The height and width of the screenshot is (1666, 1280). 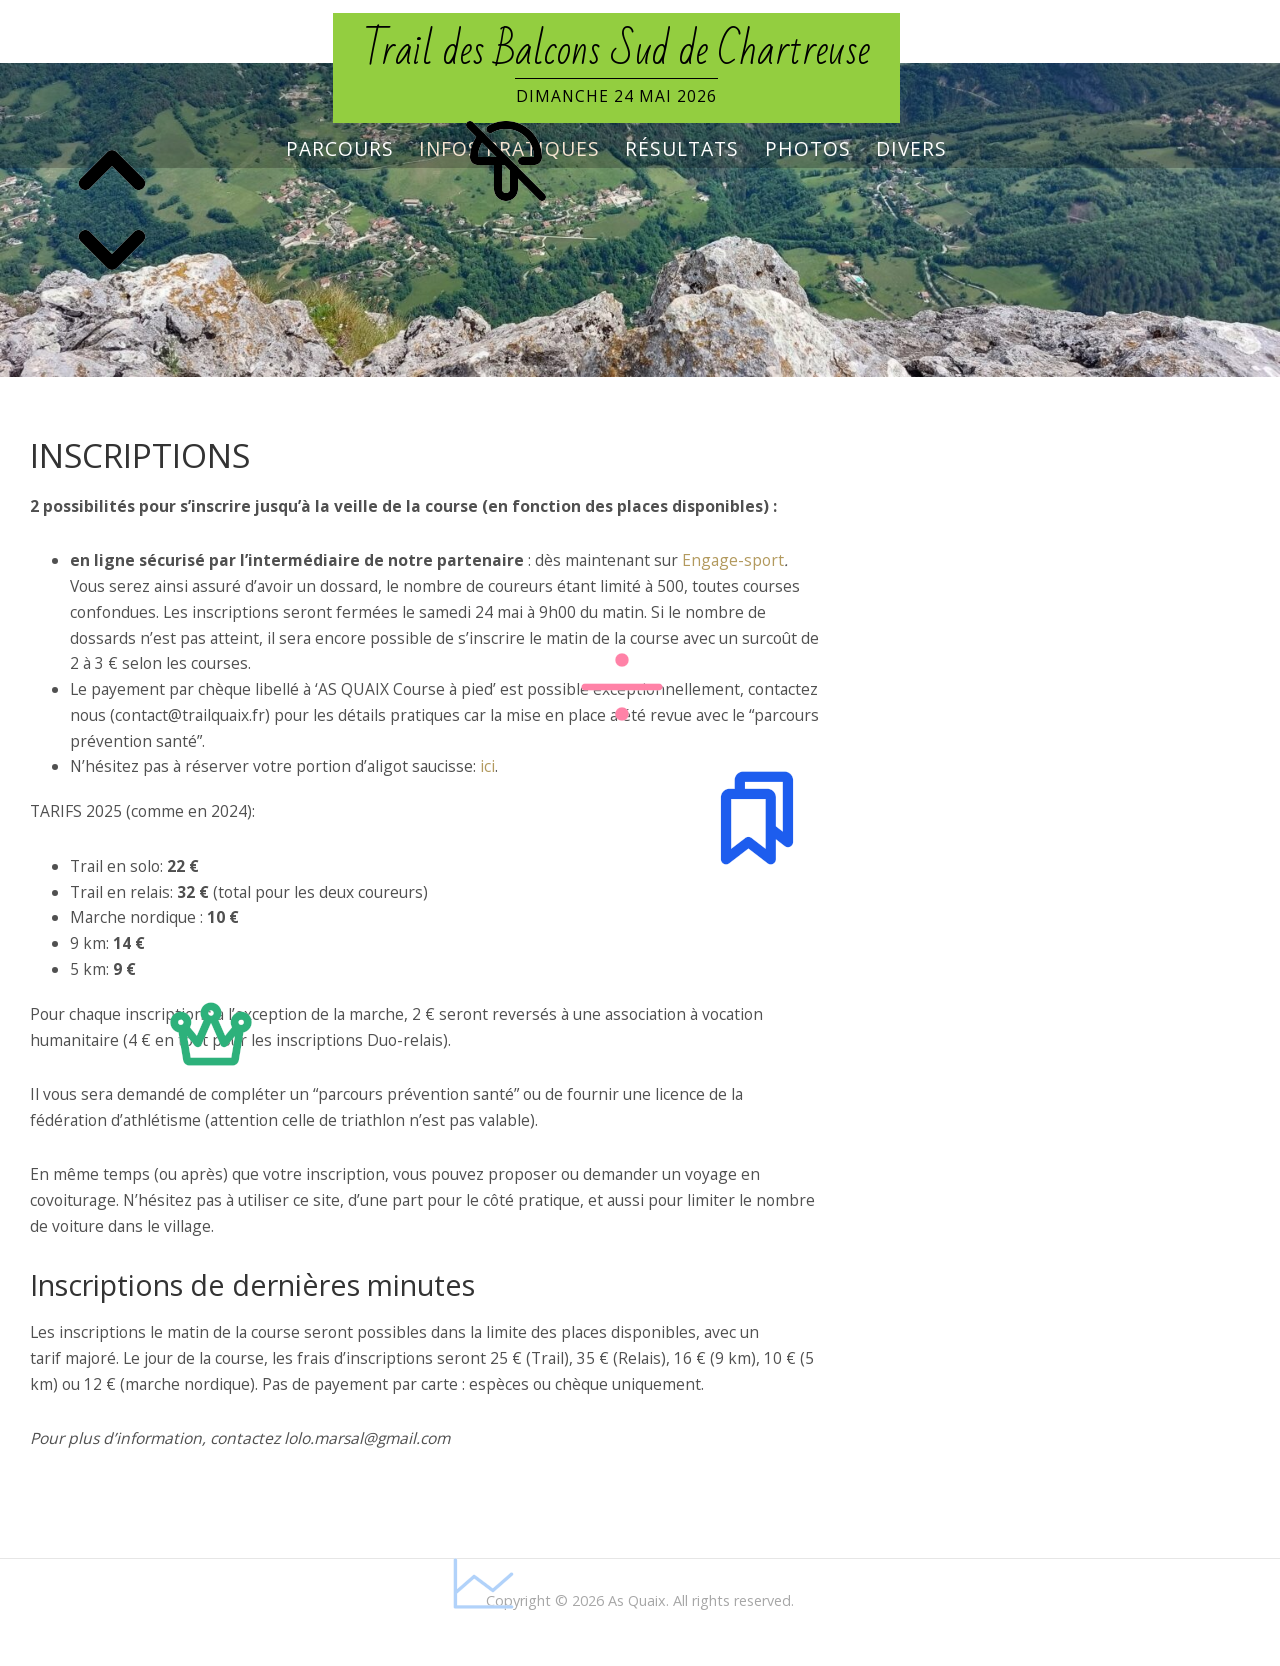 I want to click on expand or collapse a dropdown menu, so click(x=112, y=210).